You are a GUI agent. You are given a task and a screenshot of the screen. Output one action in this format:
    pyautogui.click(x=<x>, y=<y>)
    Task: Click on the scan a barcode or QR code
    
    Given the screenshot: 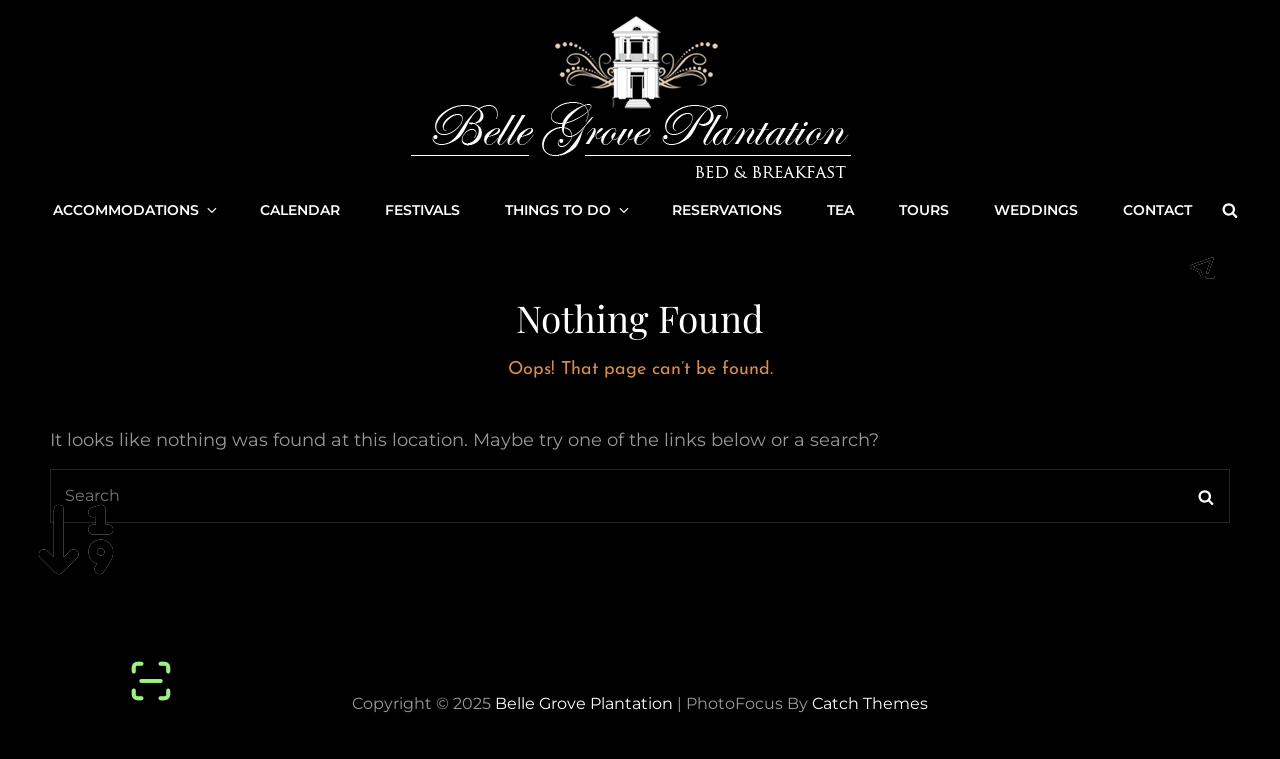 What is the action you would take?
    pyautogui.click(x=151, y=681)
    